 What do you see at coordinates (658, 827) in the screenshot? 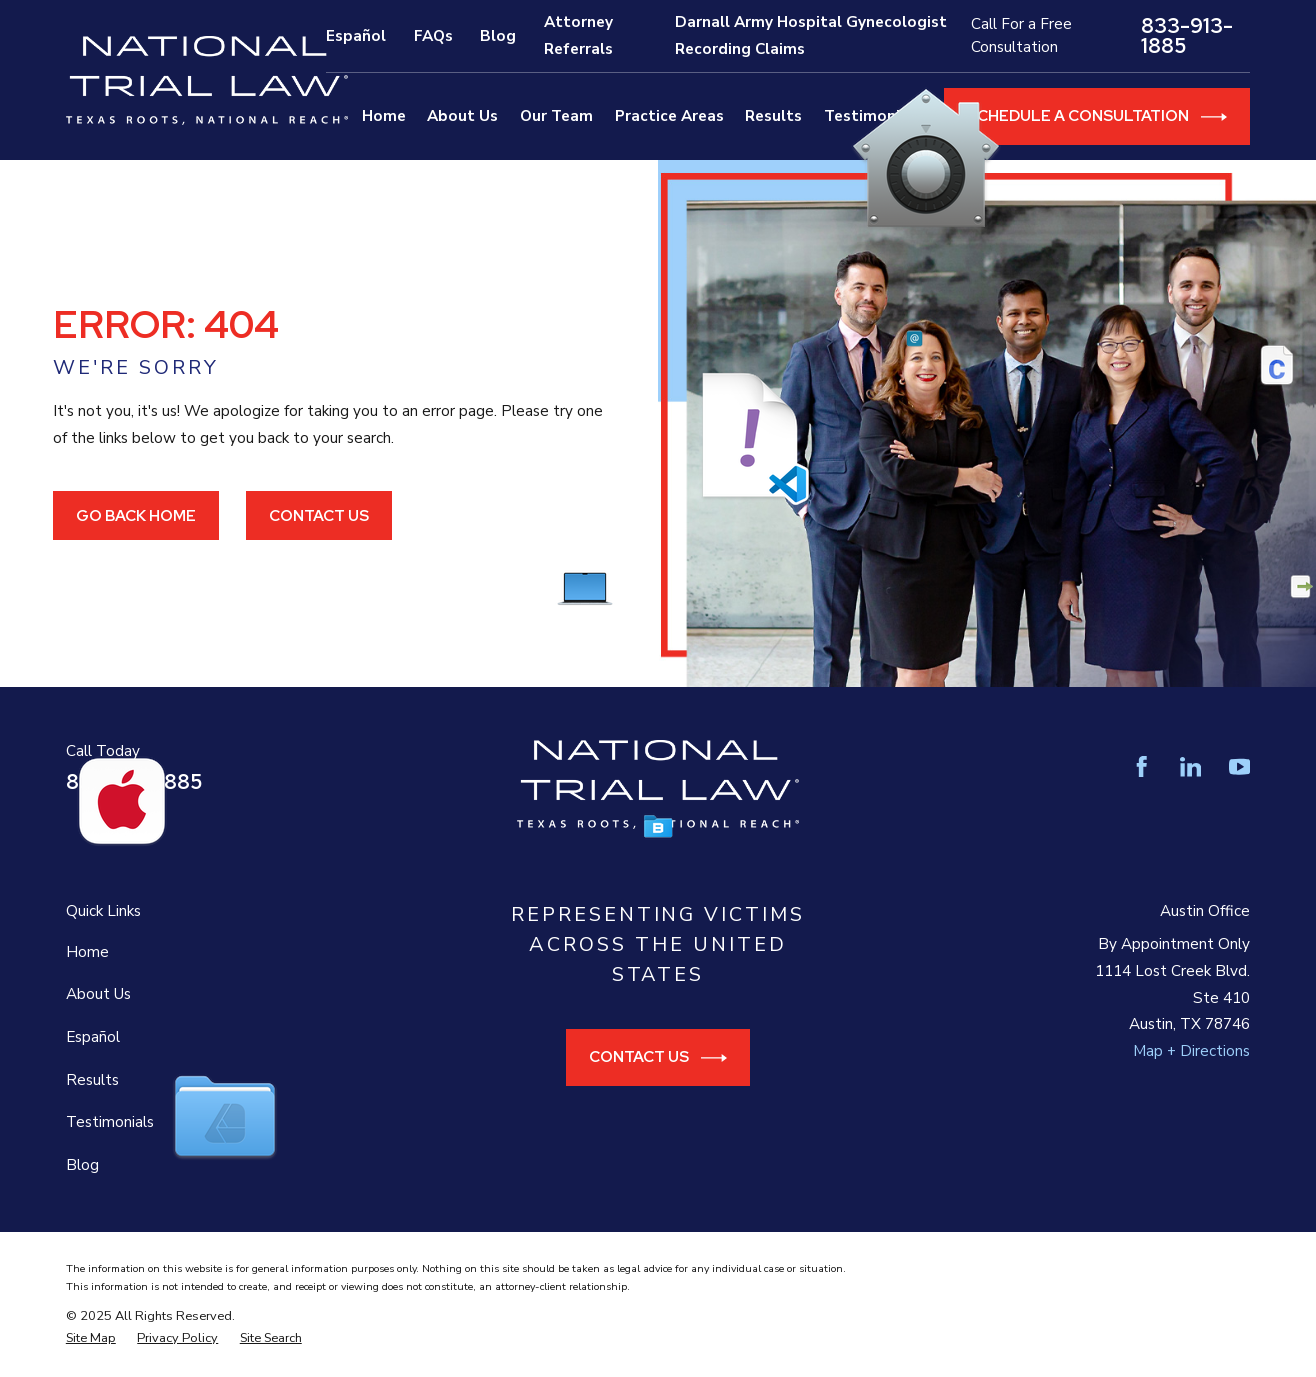
I see `open quixel bridge assets folder` at bounding box center [658, 827].